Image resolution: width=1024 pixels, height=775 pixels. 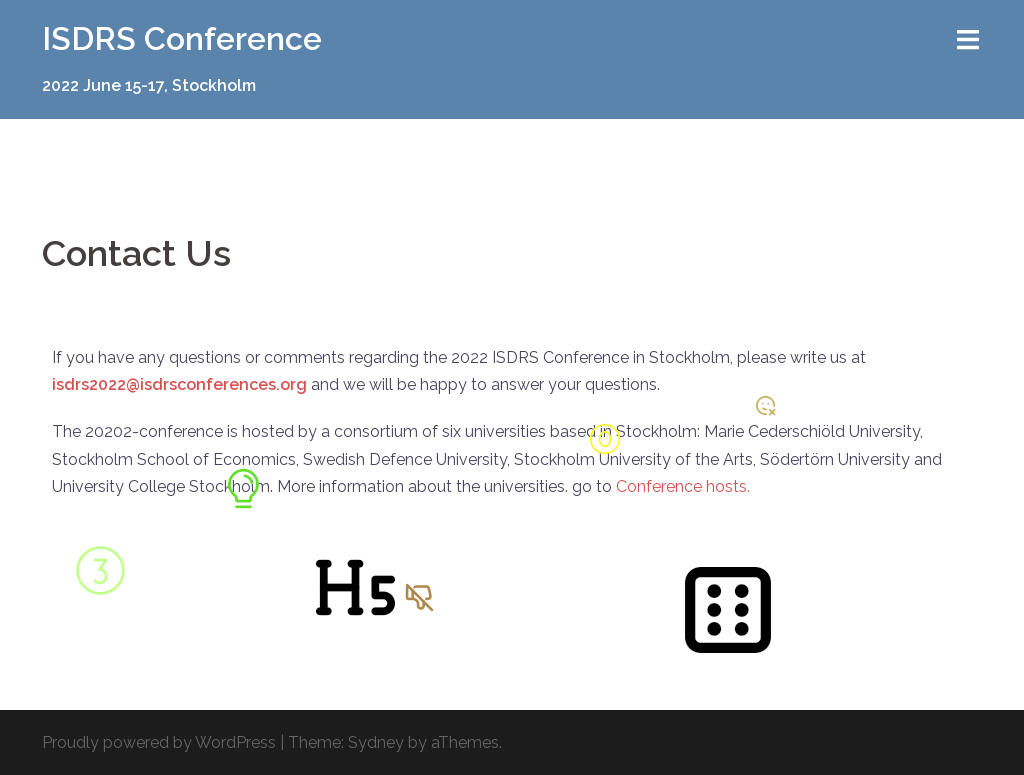 What do you see at coordinates (728, 610) in the screenshot?
I see `randomize or shuffle content` at bounding box center [728, 610].